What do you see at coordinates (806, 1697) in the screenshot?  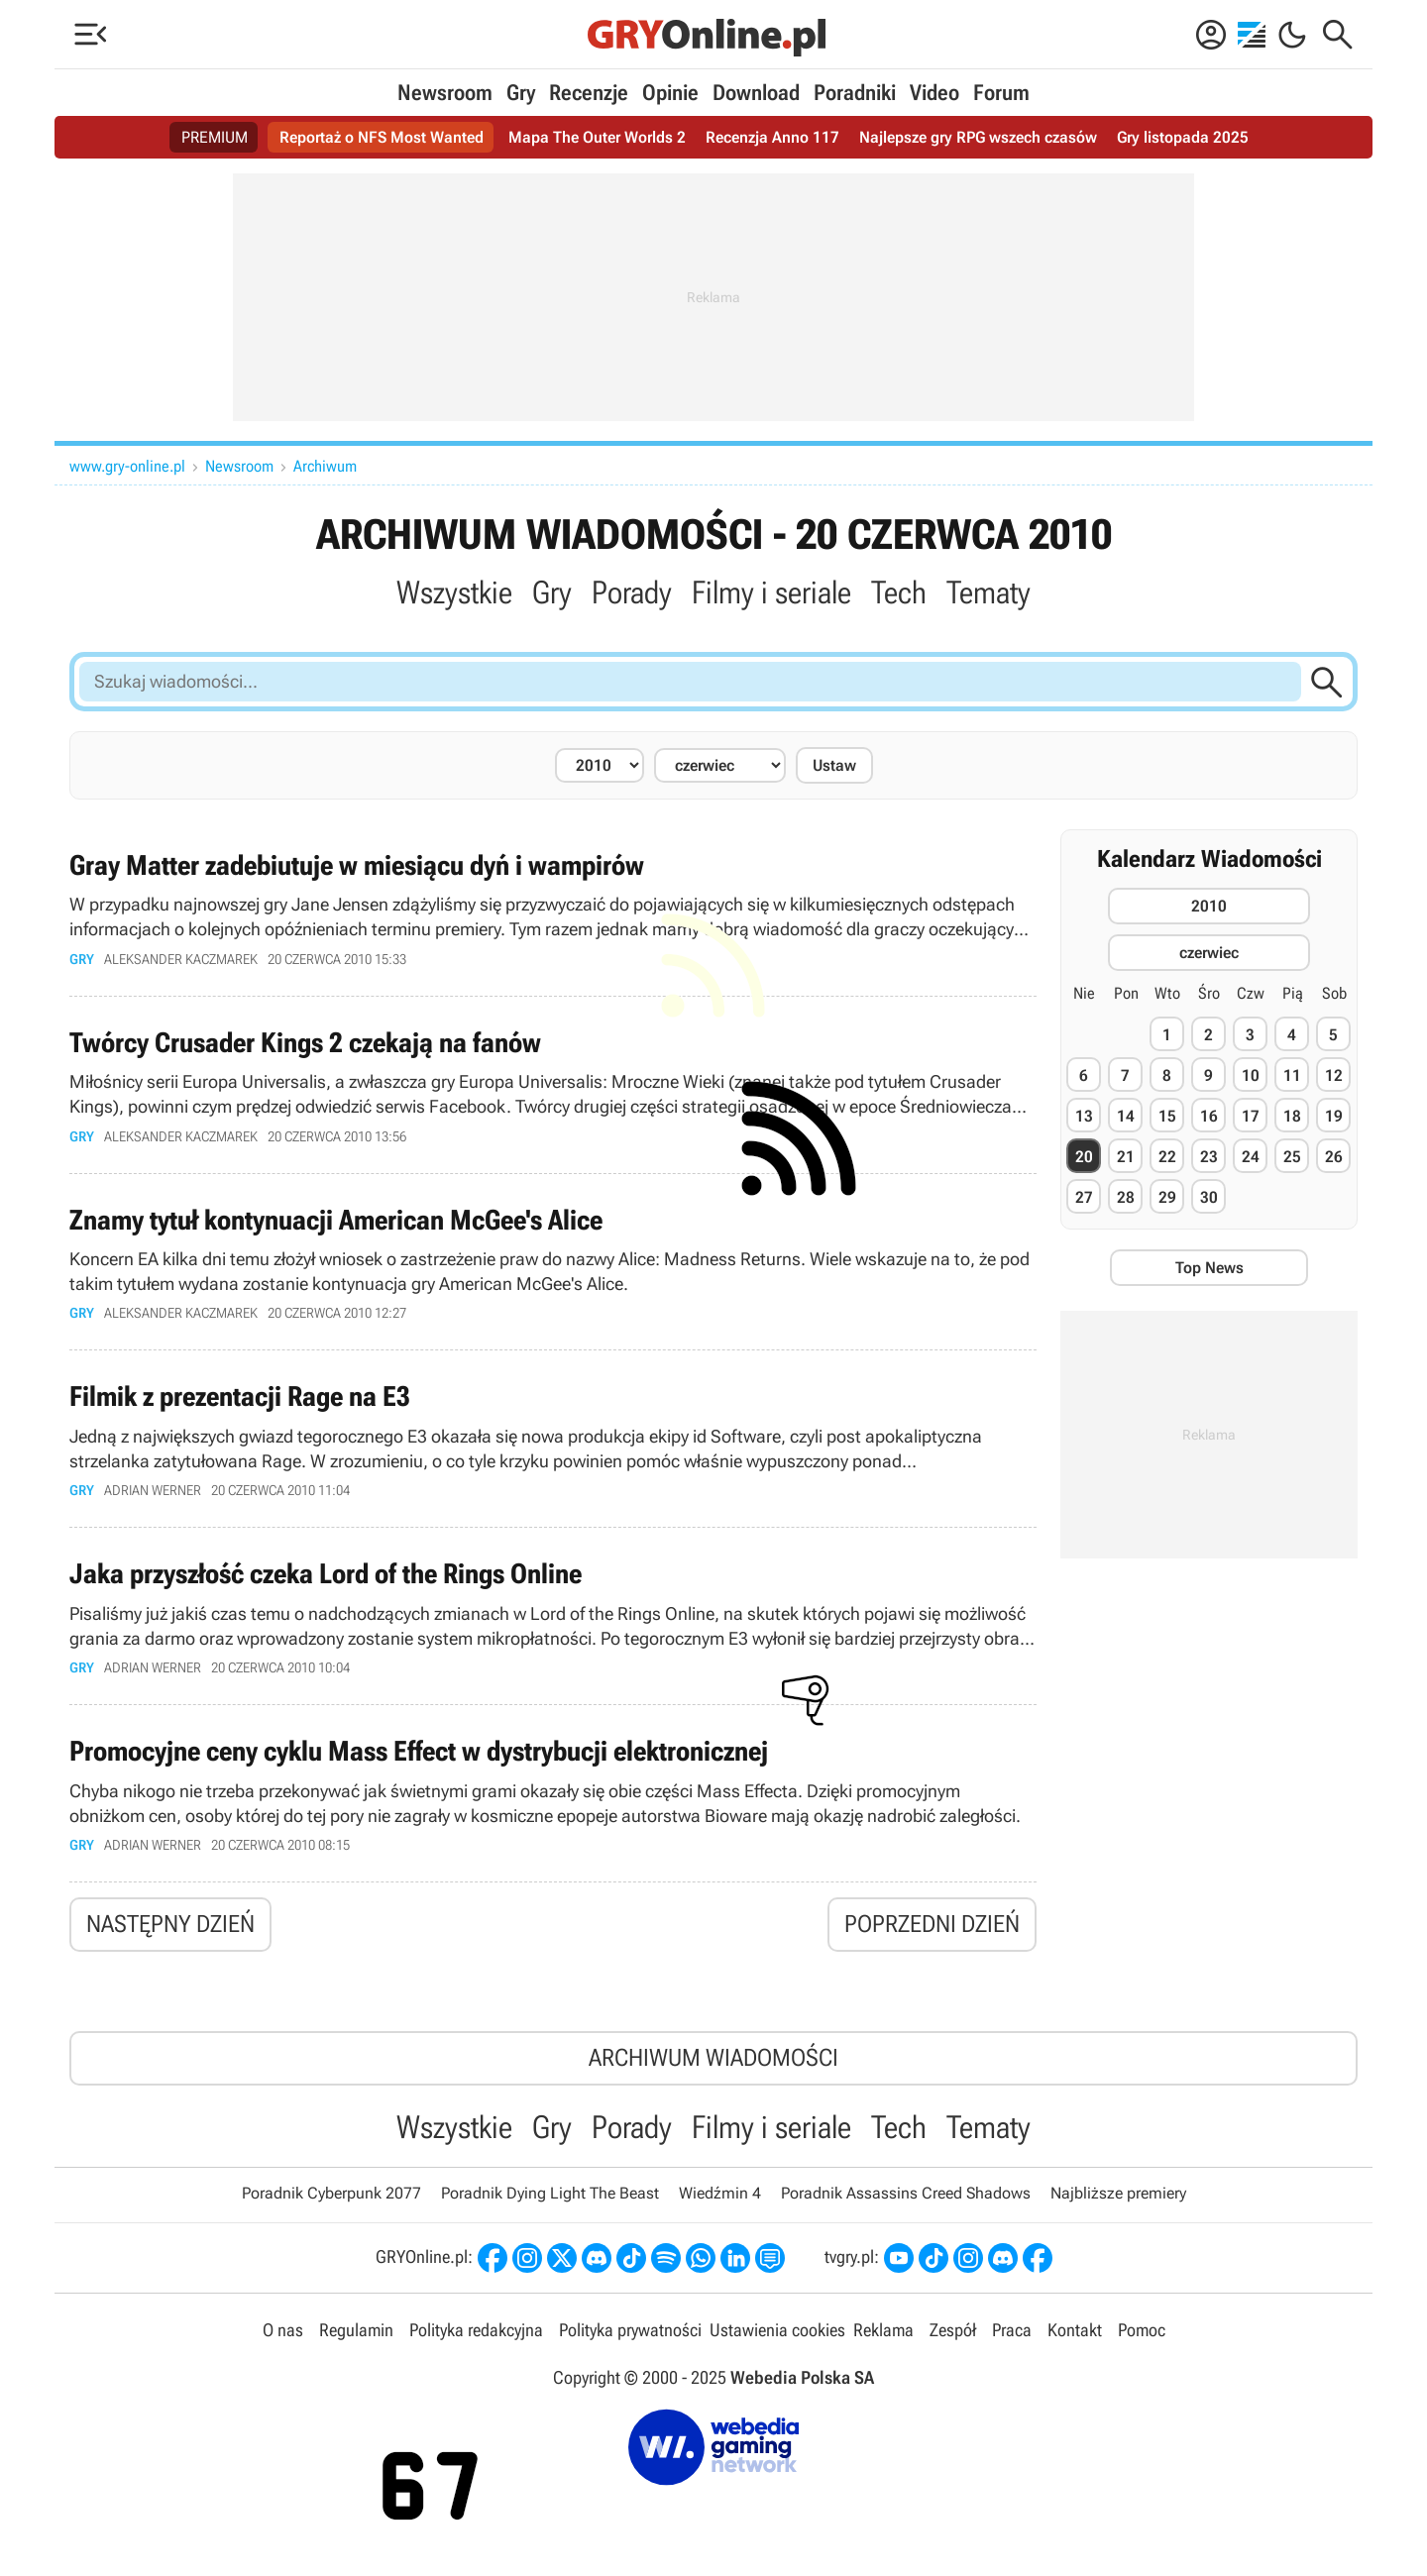 I see `hair styling or salon services` at bounding box center [806, 1697].